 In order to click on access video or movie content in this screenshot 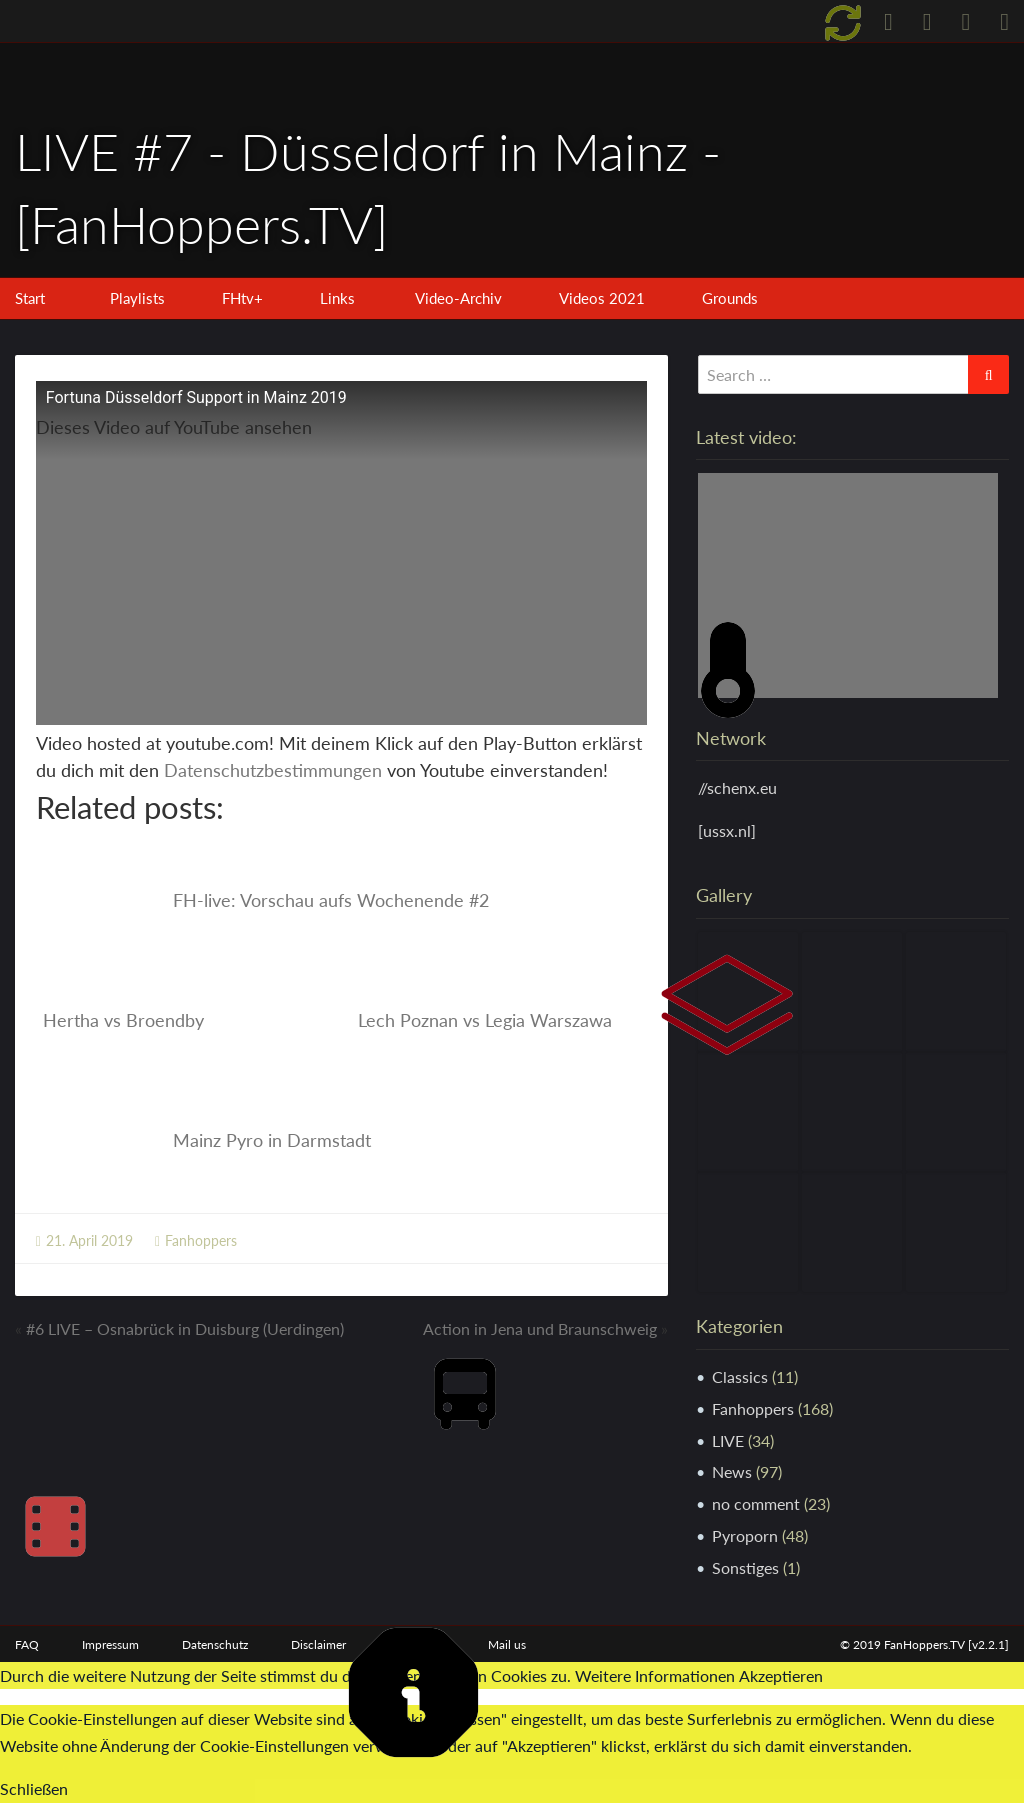, I will do `click(55, 1526)`.